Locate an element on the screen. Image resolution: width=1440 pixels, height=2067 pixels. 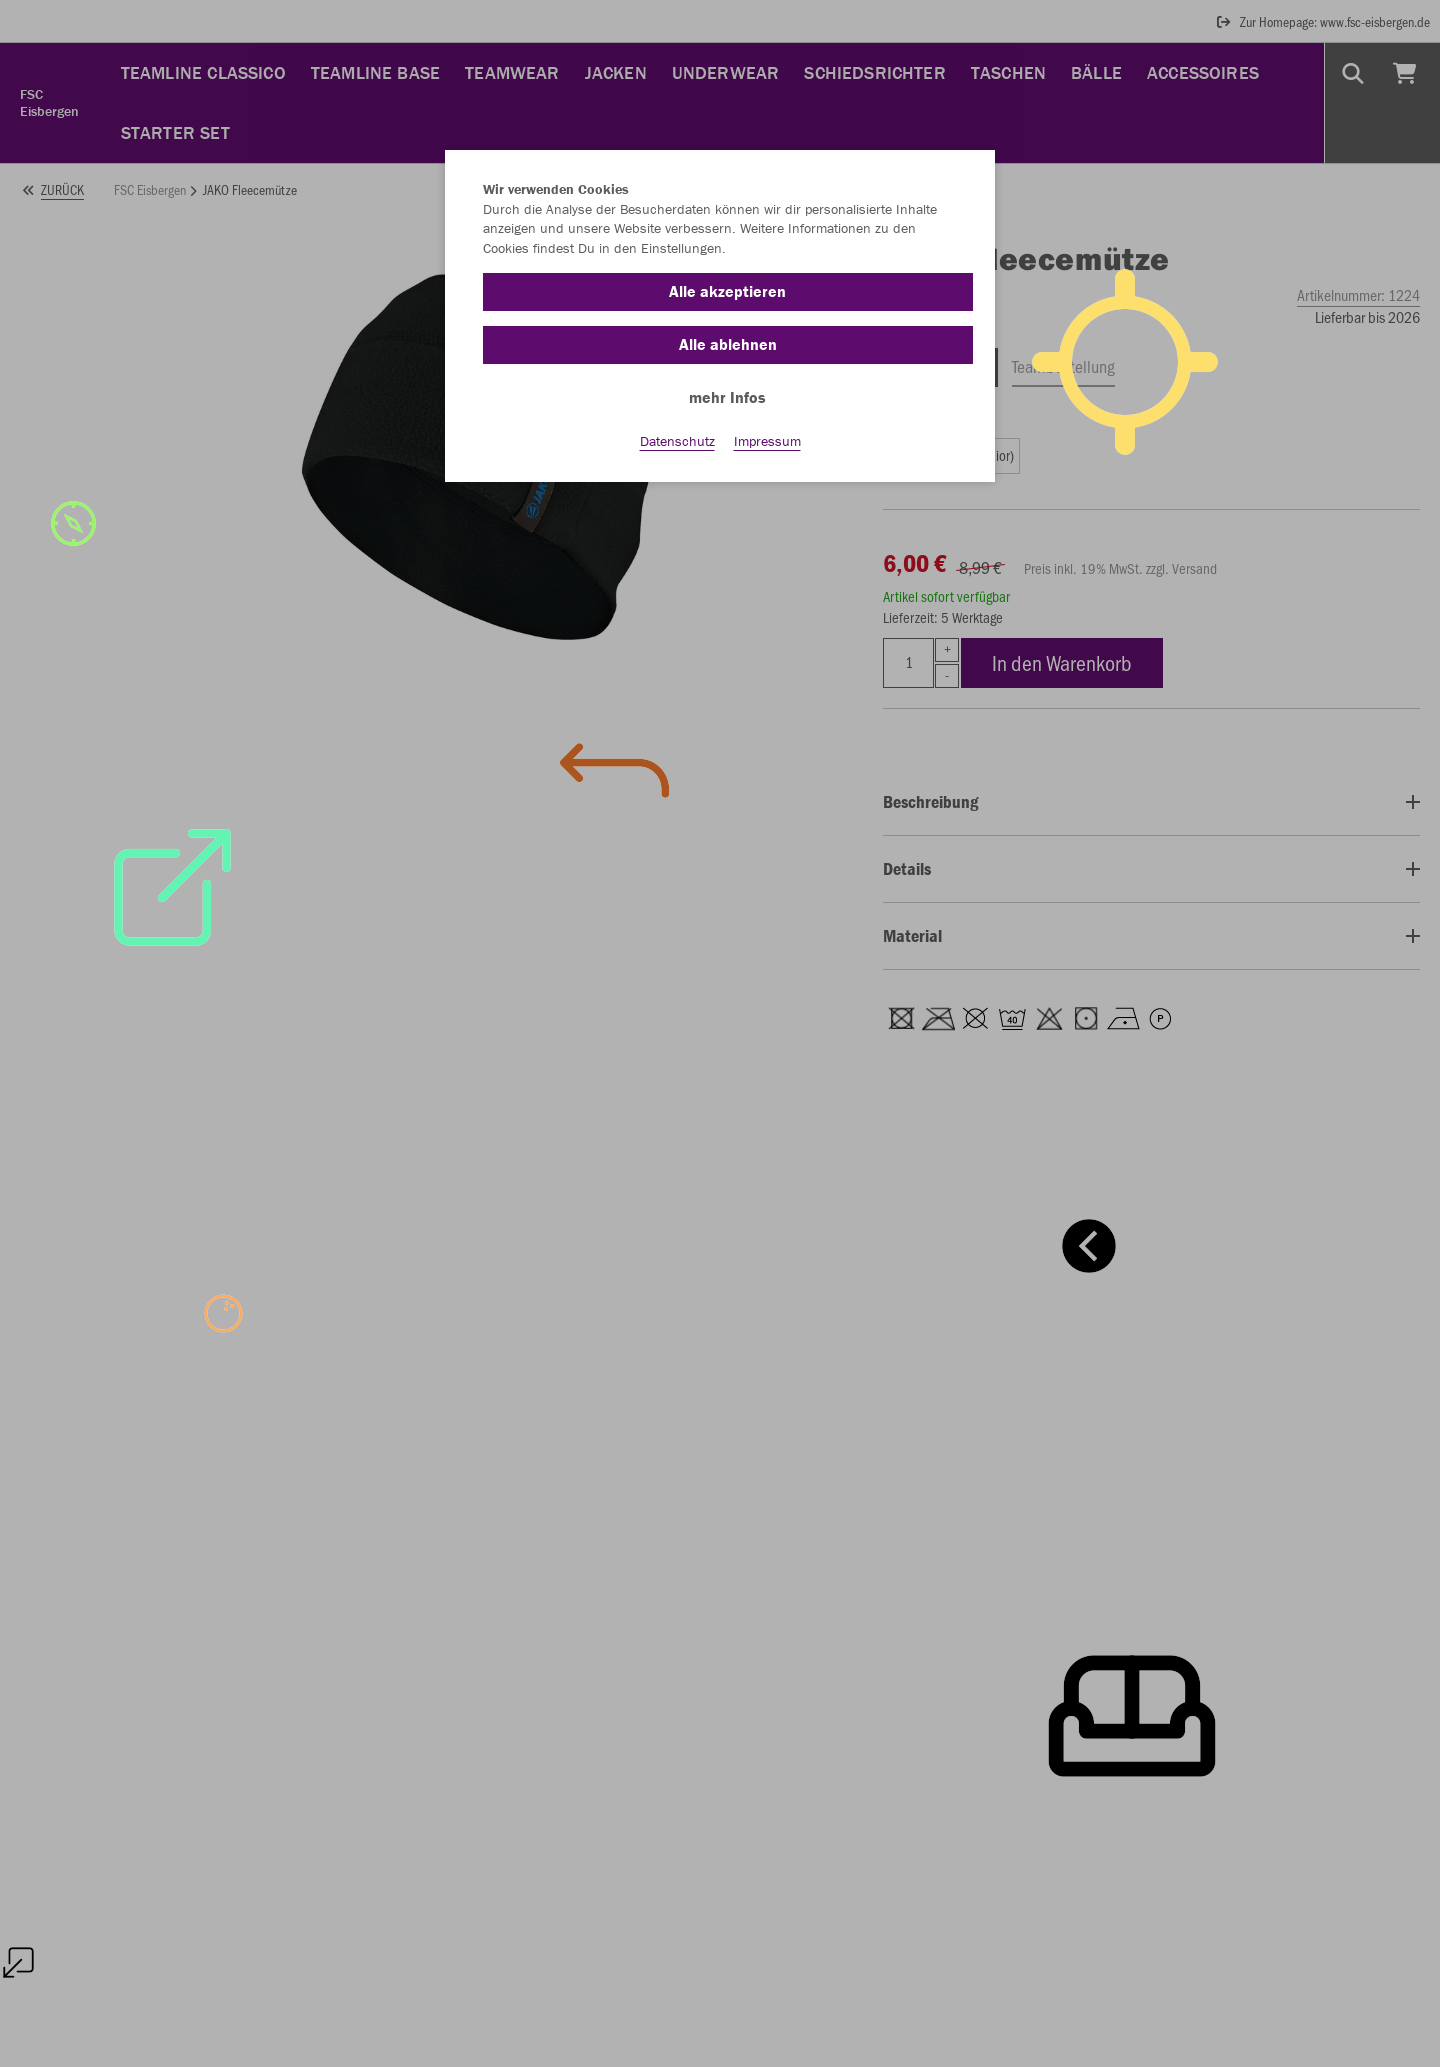
find my current location on the map is located at coordinates (1125, 362).